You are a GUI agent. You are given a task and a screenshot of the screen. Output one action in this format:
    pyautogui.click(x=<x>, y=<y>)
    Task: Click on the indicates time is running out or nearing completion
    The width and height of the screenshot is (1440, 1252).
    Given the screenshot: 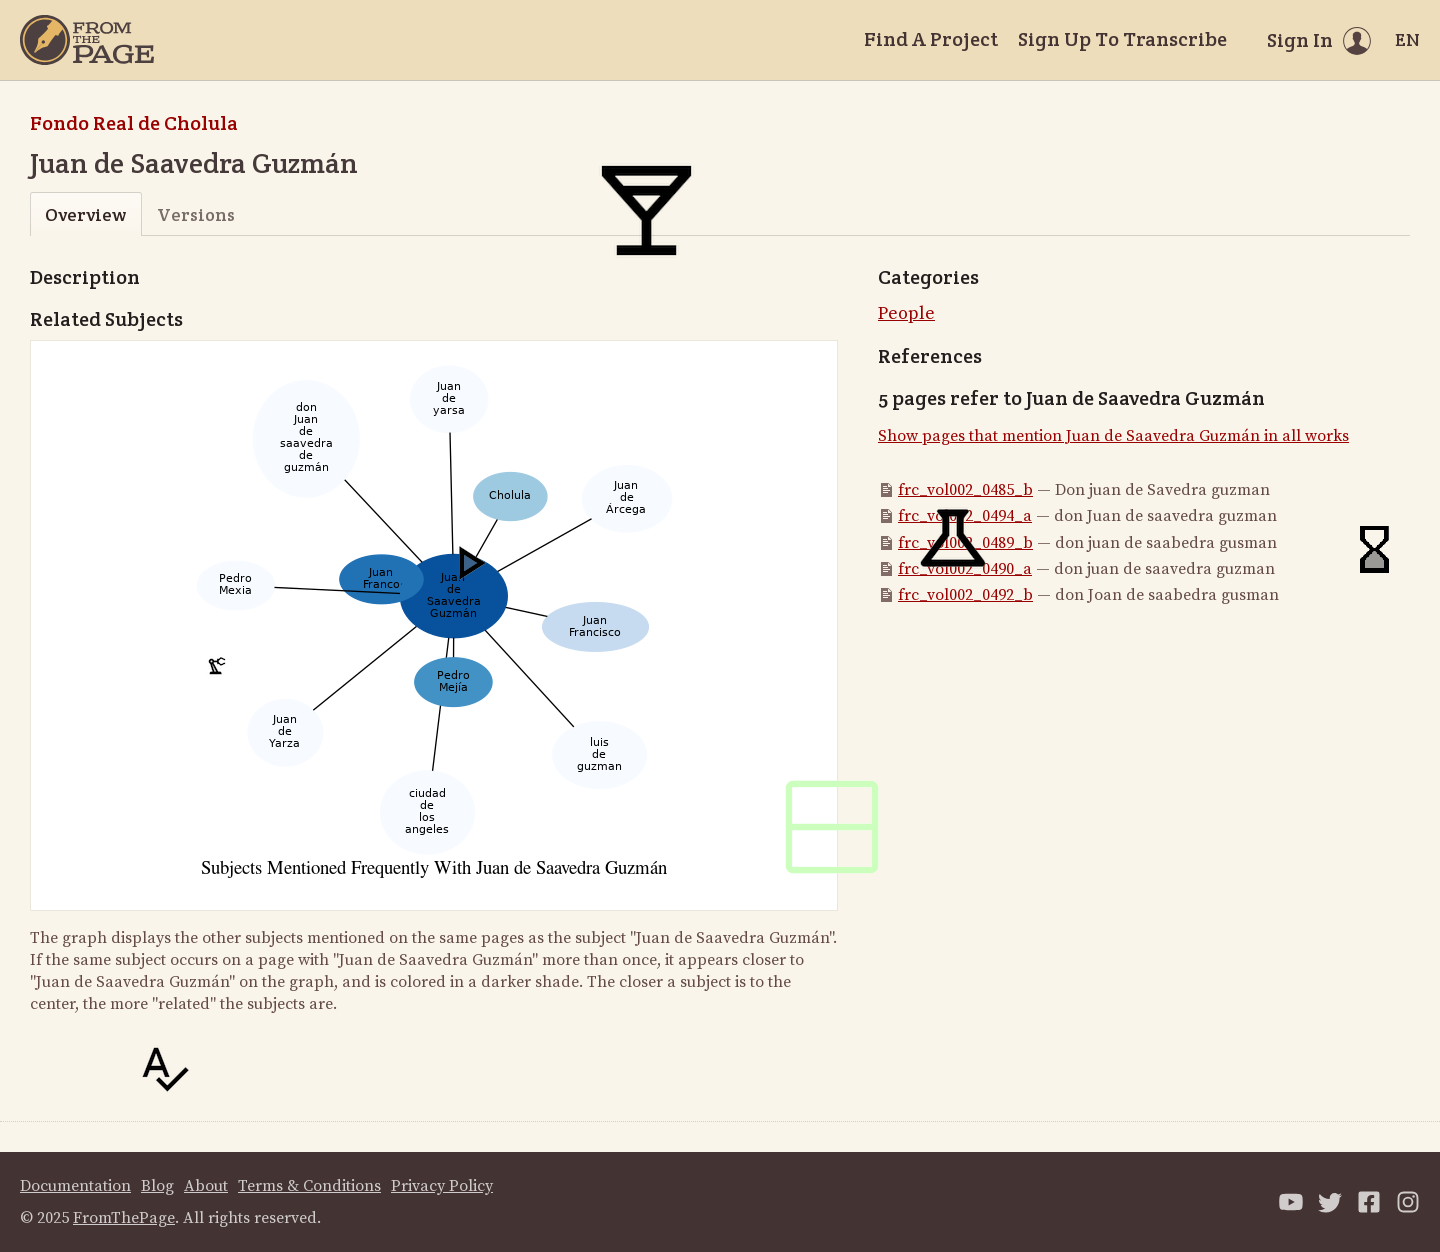 What is the action you would take?
    pyautogui.click(x=1374, y=549)
    